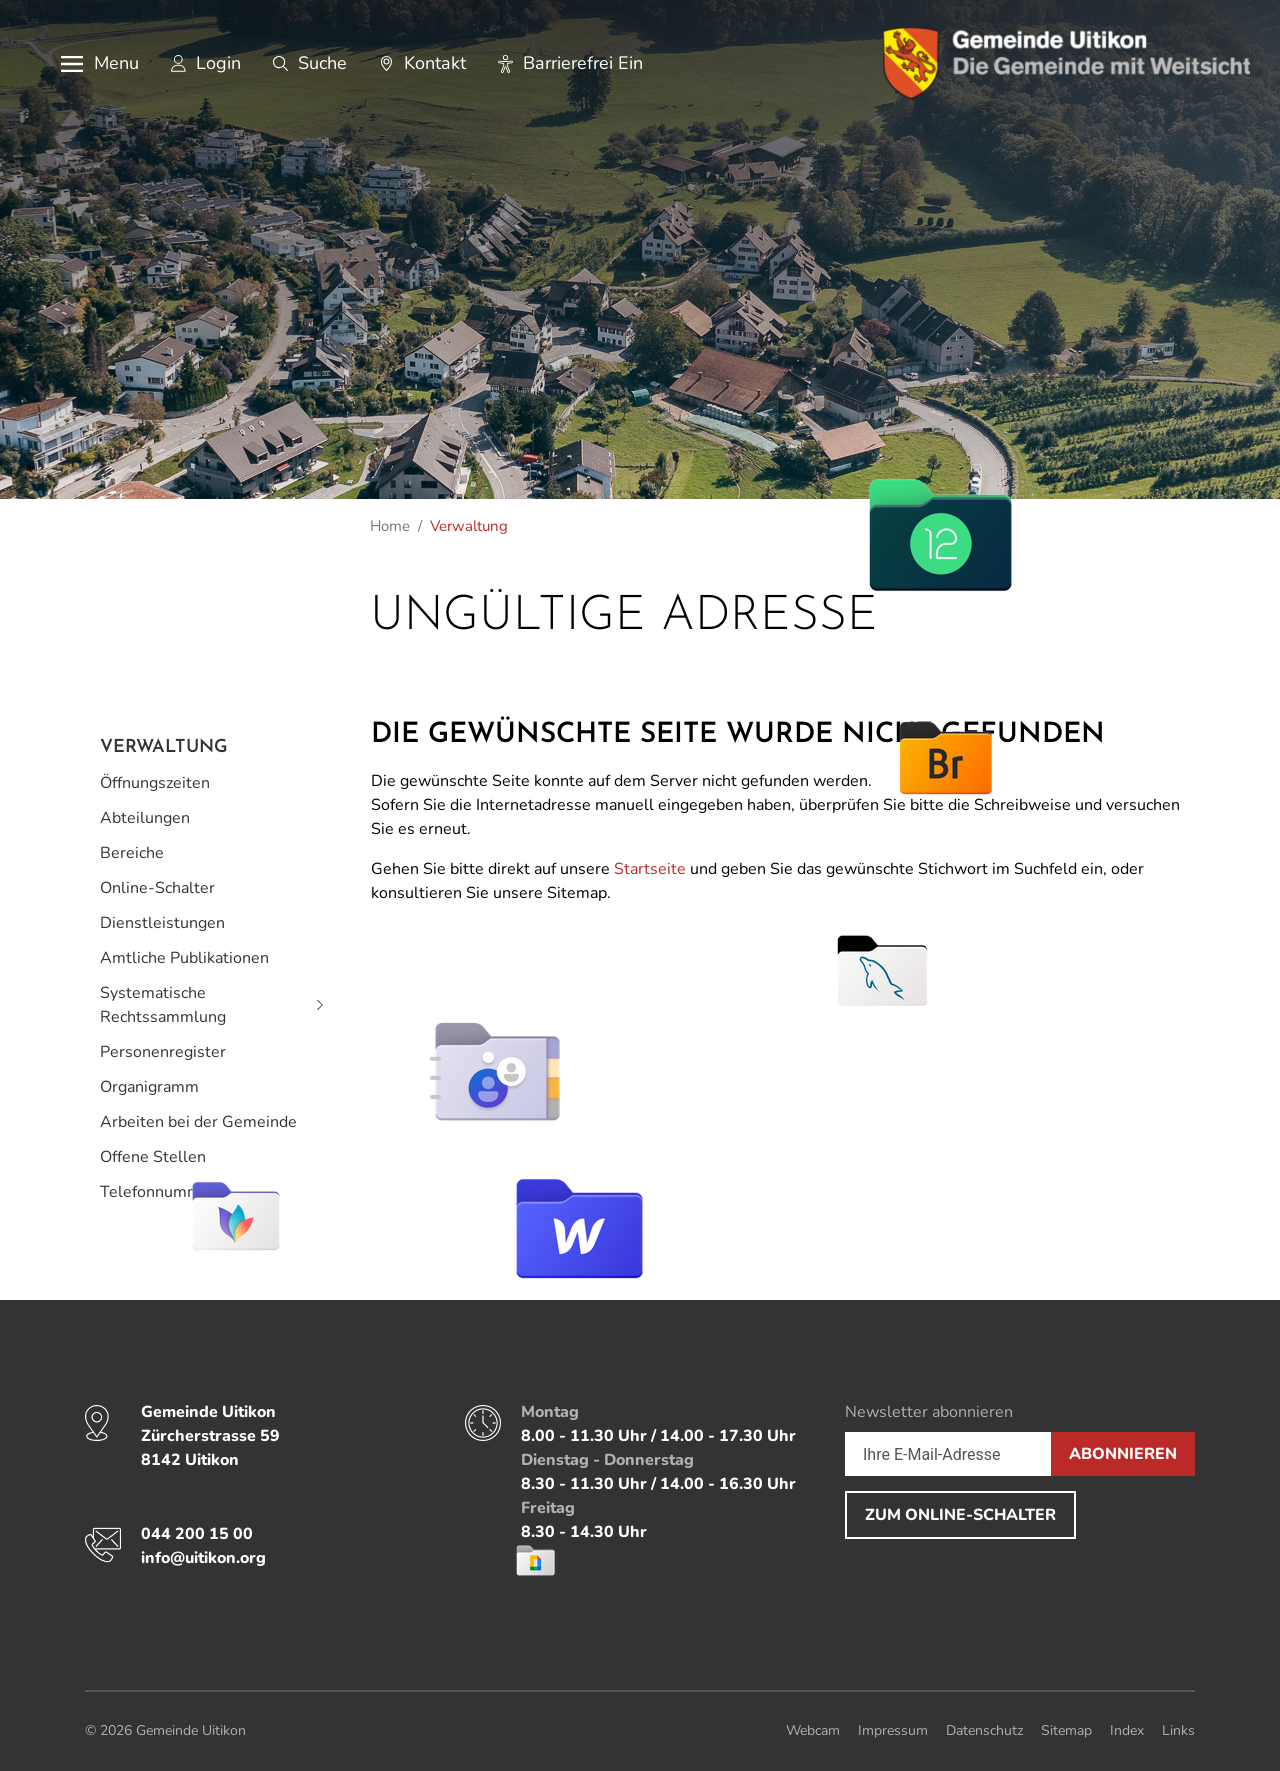 Image resolution: width=1280 pixels, height=1771 pixels. Describe the element at coordinates (945, 760) in the screenshot. I see `open Adobe Bridge project folder` at that location.